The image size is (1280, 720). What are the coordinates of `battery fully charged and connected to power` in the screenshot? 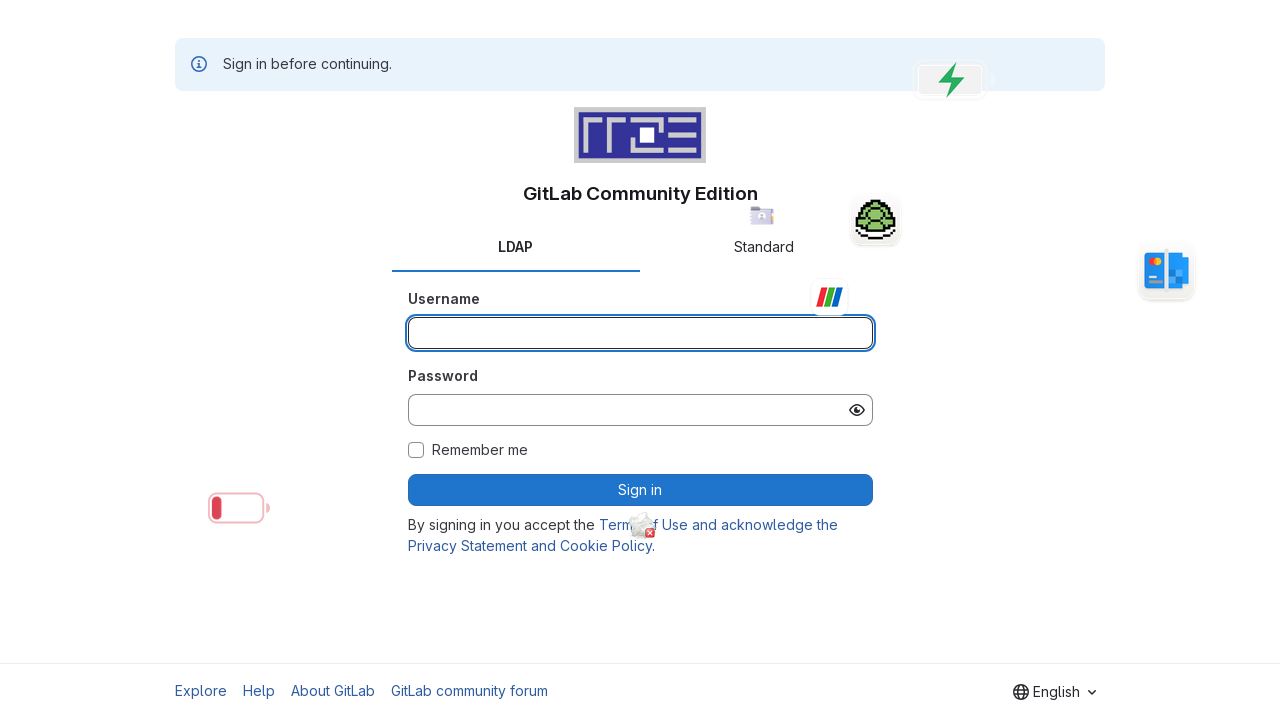 It's located at (954, 80).